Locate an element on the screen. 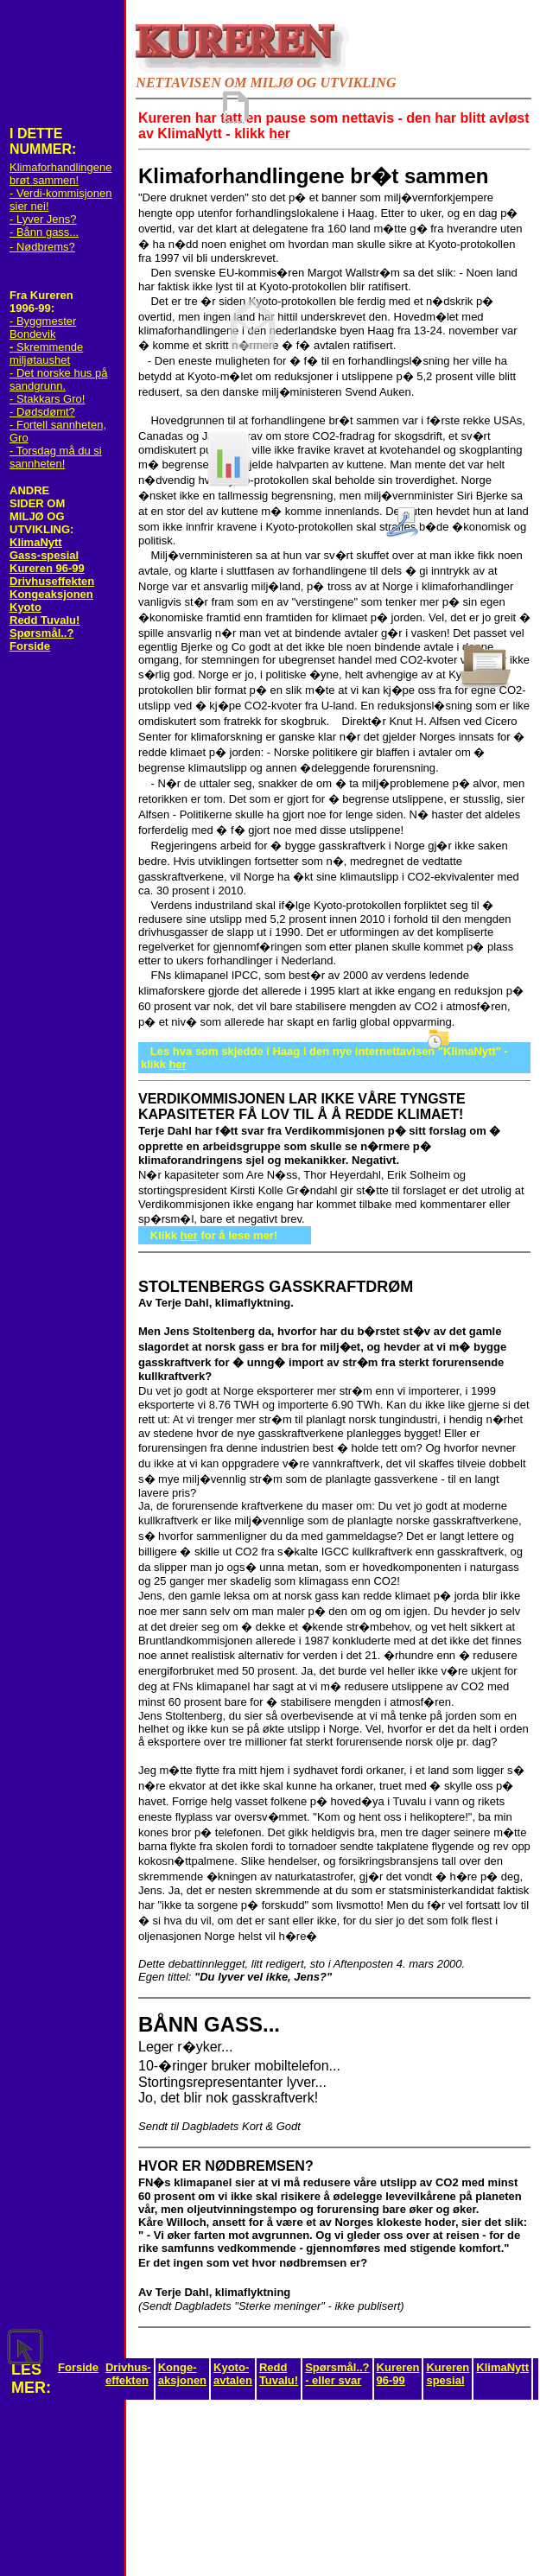 The height and width of the screenshot is (2576, 540). open fusion app or automation tool is located at coordinates (25, 2347).